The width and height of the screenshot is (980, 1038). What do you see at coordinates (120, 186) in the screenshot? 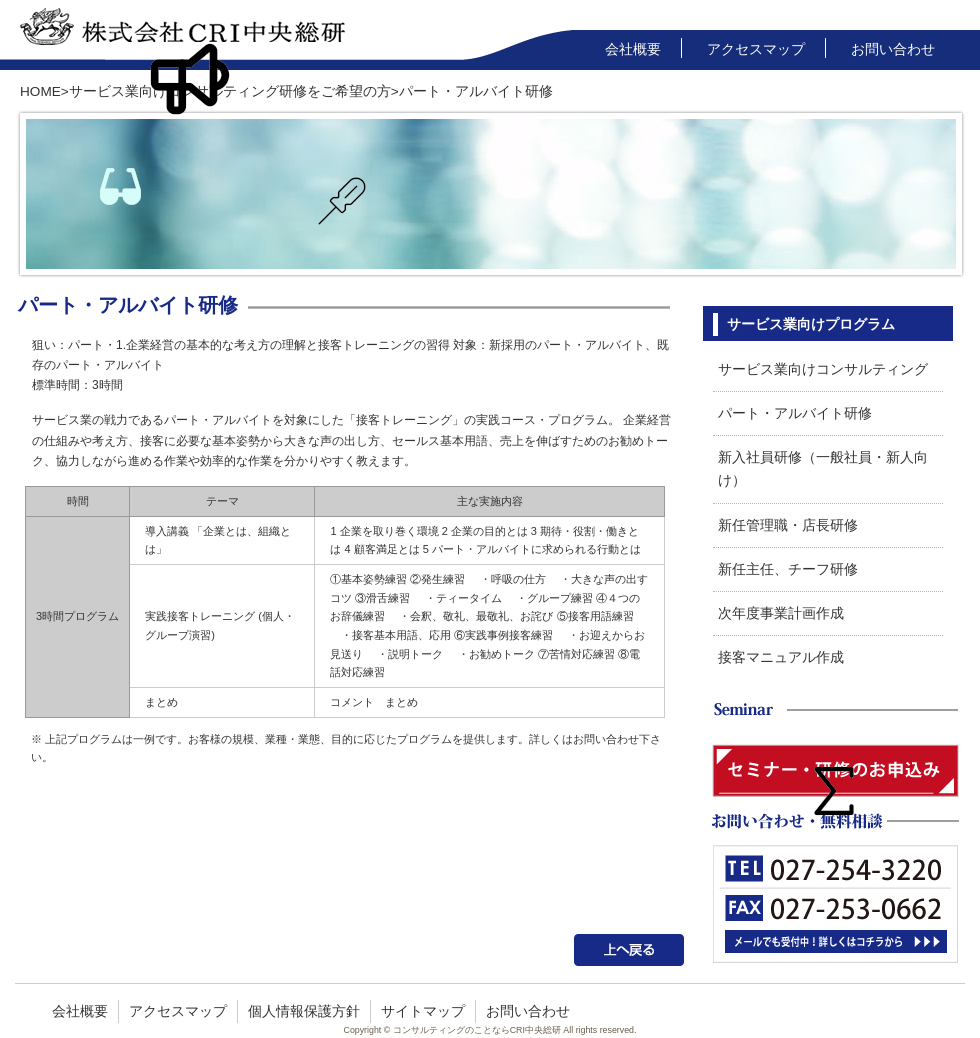
I see `enable reading mode` at bounding box center [120, 186].